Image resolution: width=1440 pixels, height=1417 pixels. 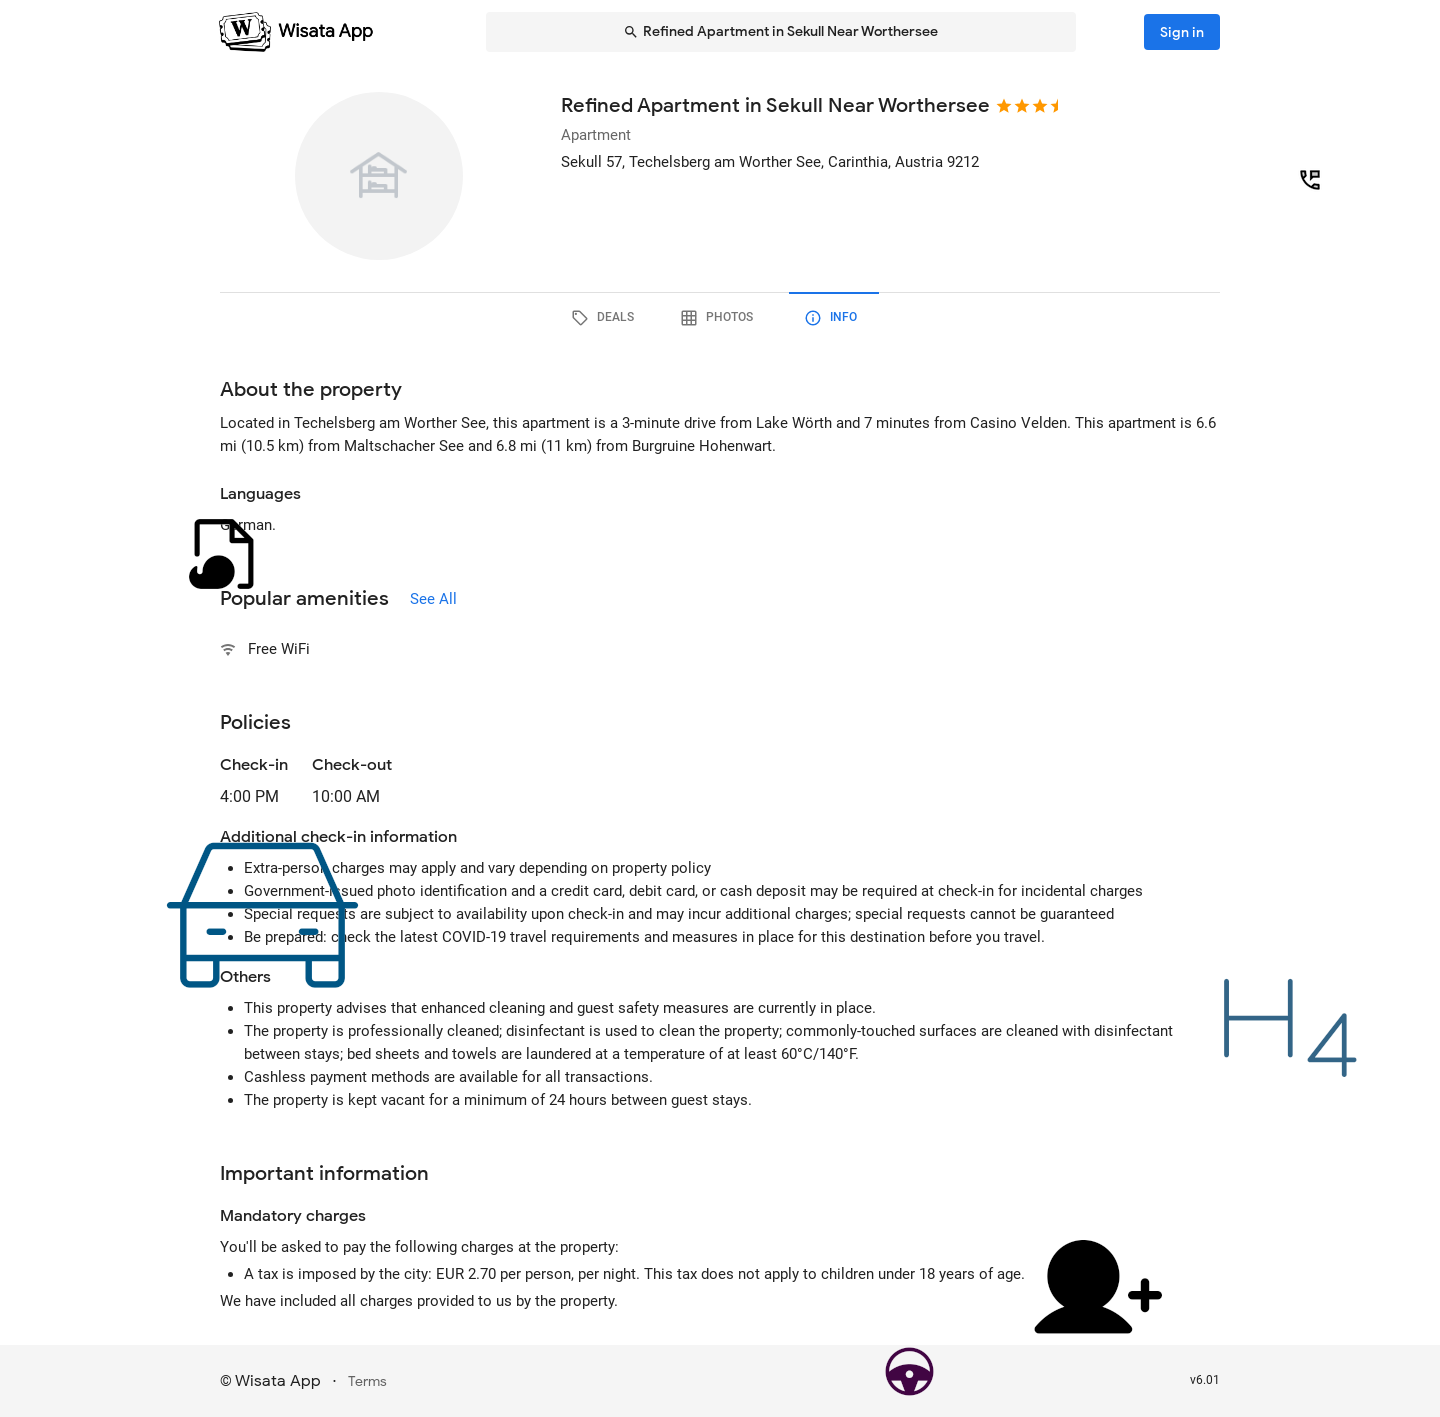 I want to click on access voicemail or phone messages, so click(x=1310, y=180).